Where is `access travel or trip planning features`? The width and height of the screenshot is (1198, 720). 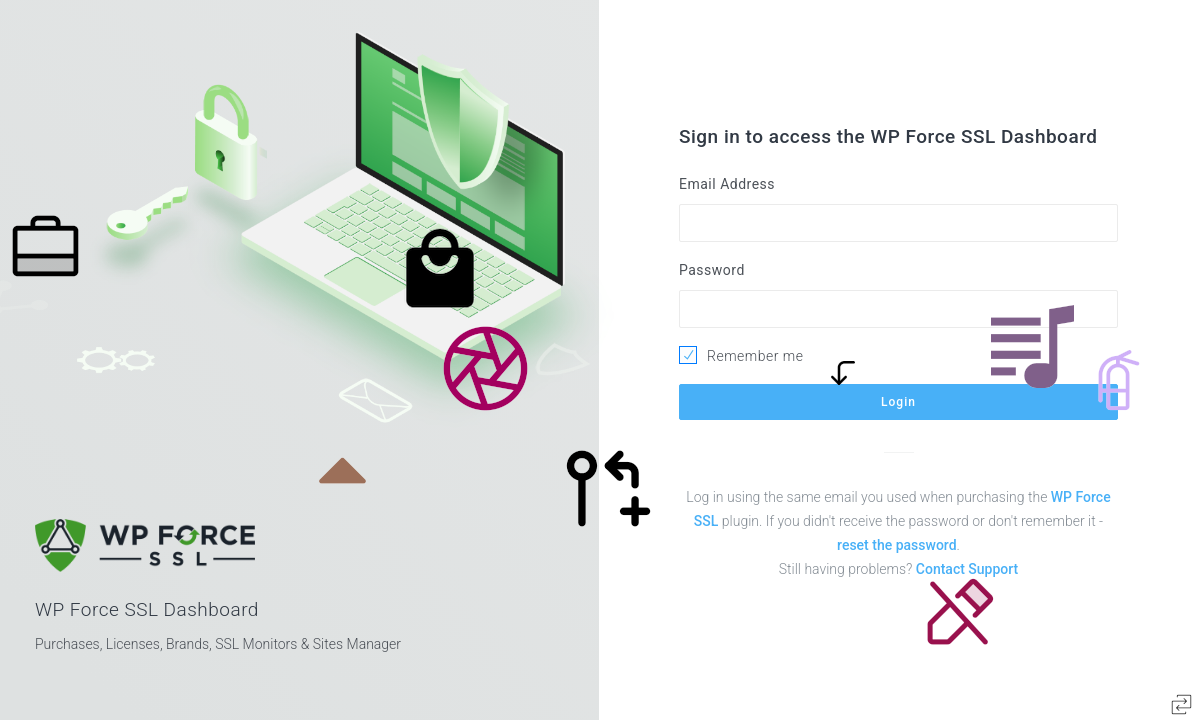 access travel or trip planning features is located at coordinates (45, 248).